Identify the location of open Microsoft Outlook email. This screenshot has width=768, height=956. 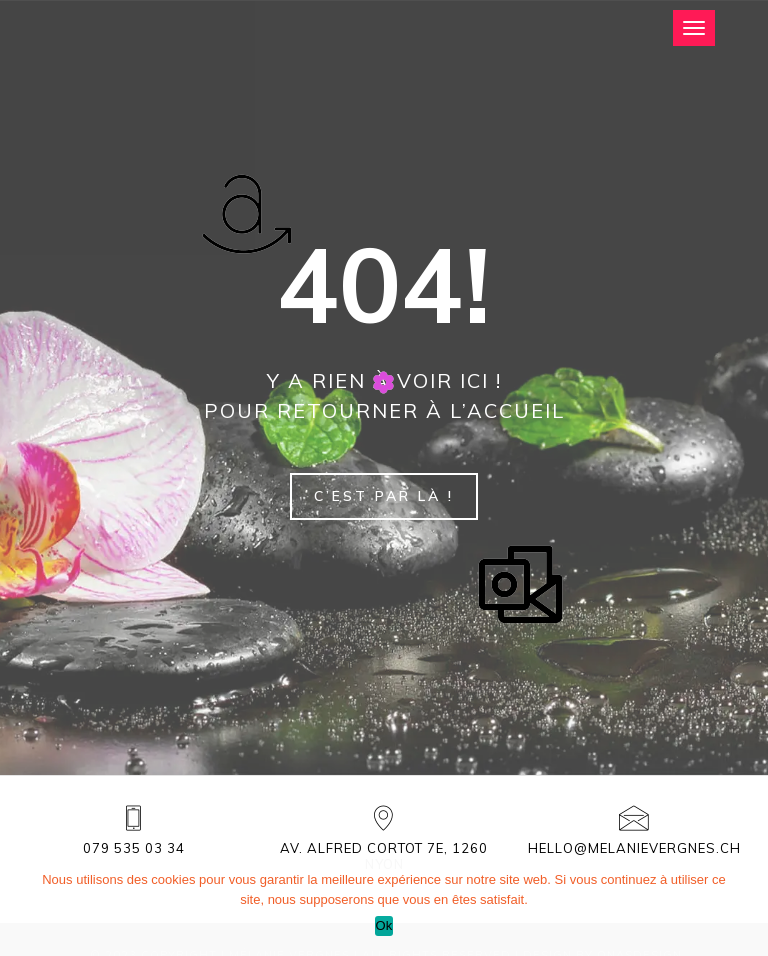
(520, 584).